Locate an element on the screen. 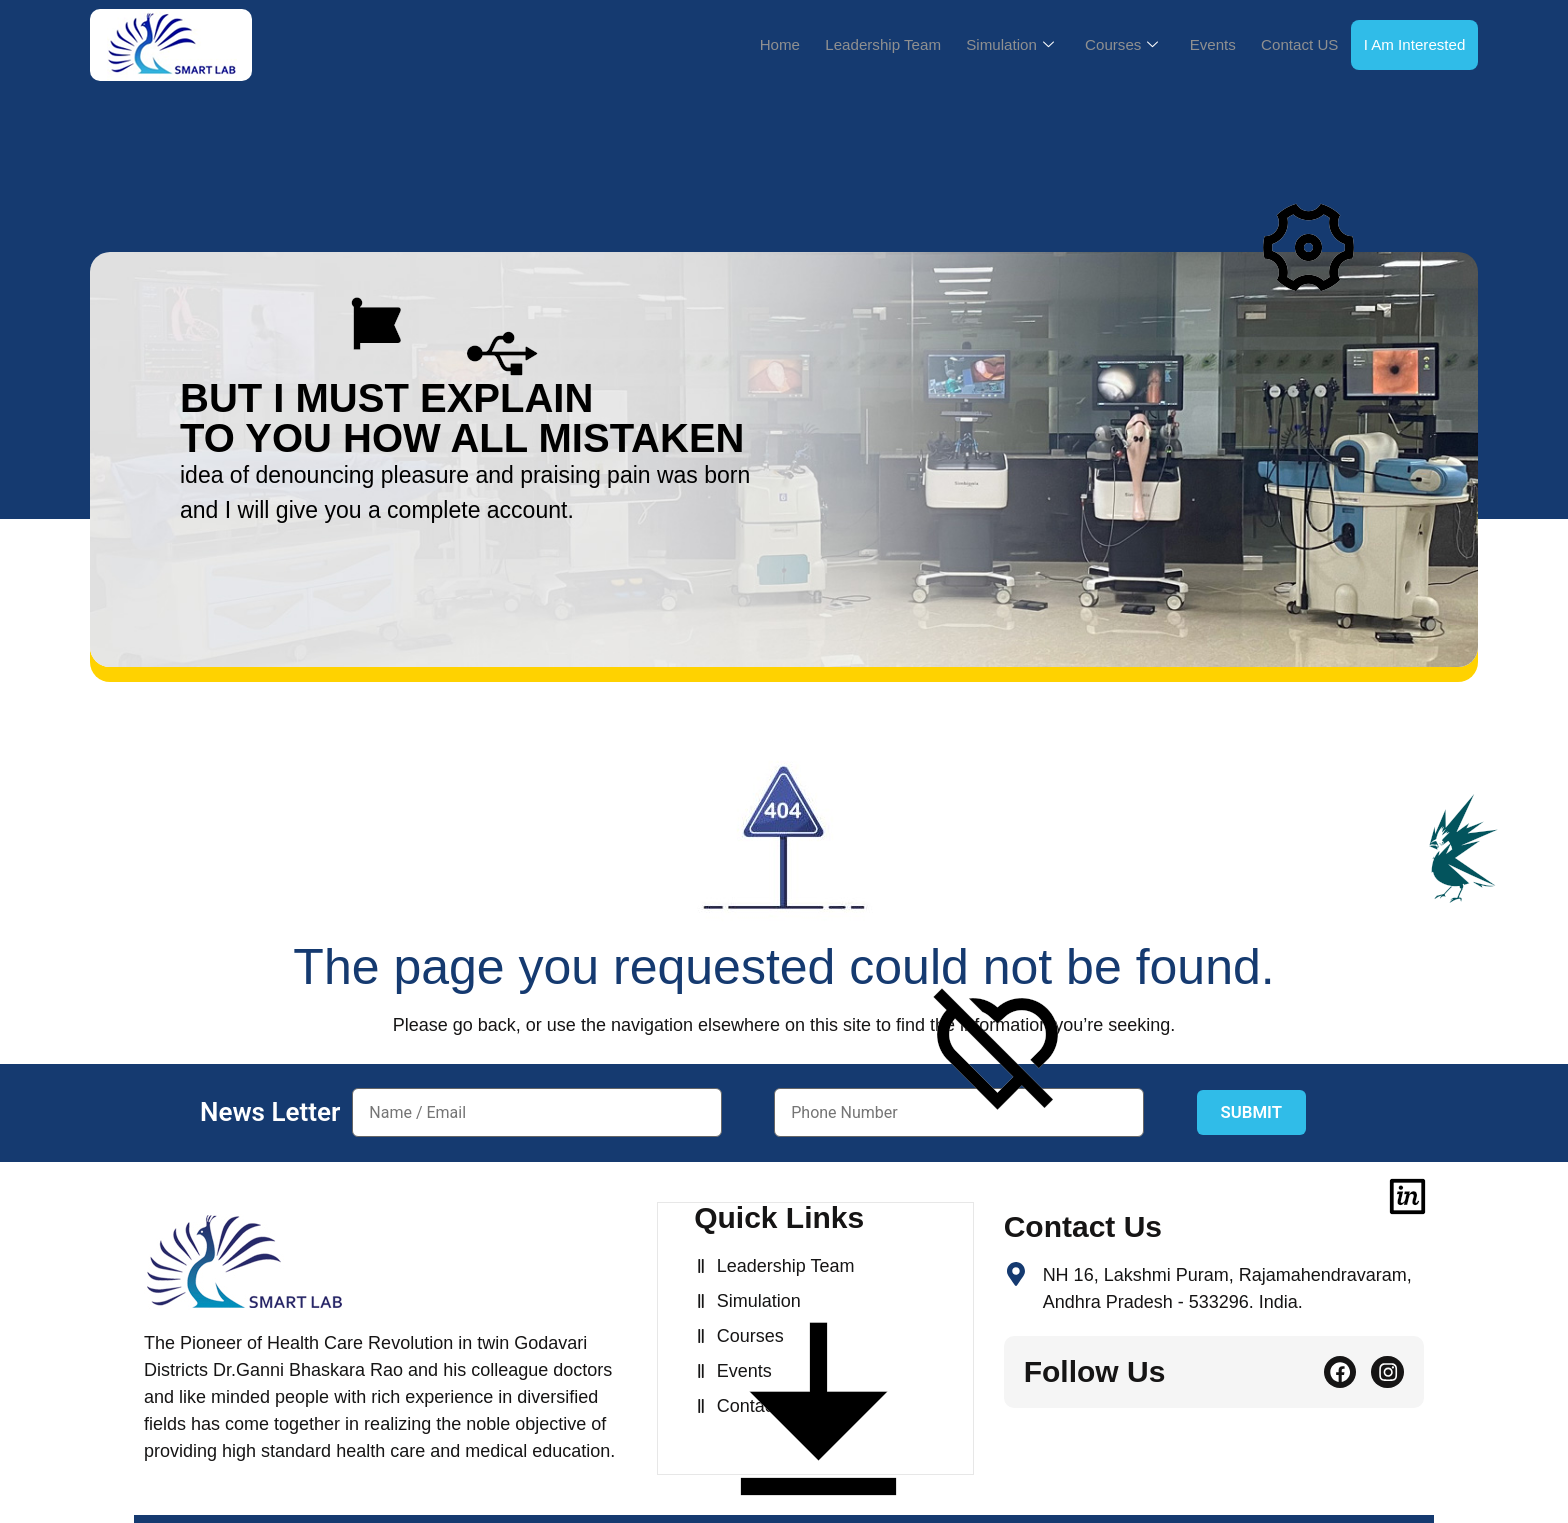  access settings or preferences is located at coordinates (1308, 247).